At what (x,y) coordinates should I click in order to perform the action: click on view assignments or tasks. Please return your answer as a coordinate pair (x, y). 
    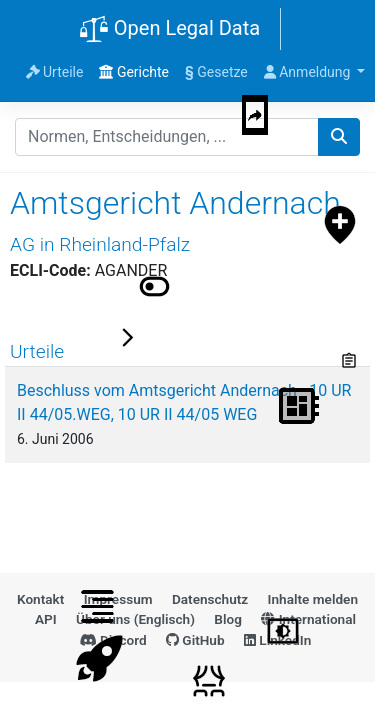
    Looking at the image, I should click on (349, 361).